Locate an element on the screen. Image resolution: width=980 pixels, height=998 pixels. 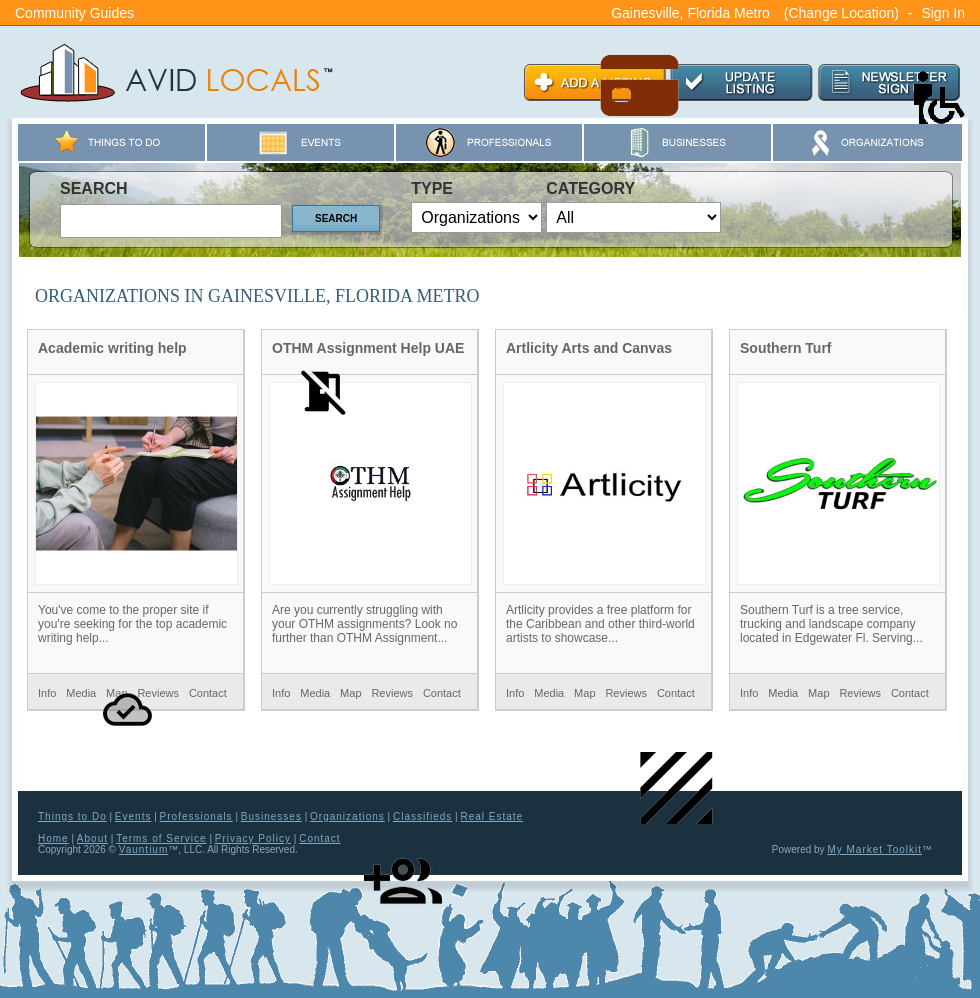
add a new member to a group is located at coordinates (403, 881).